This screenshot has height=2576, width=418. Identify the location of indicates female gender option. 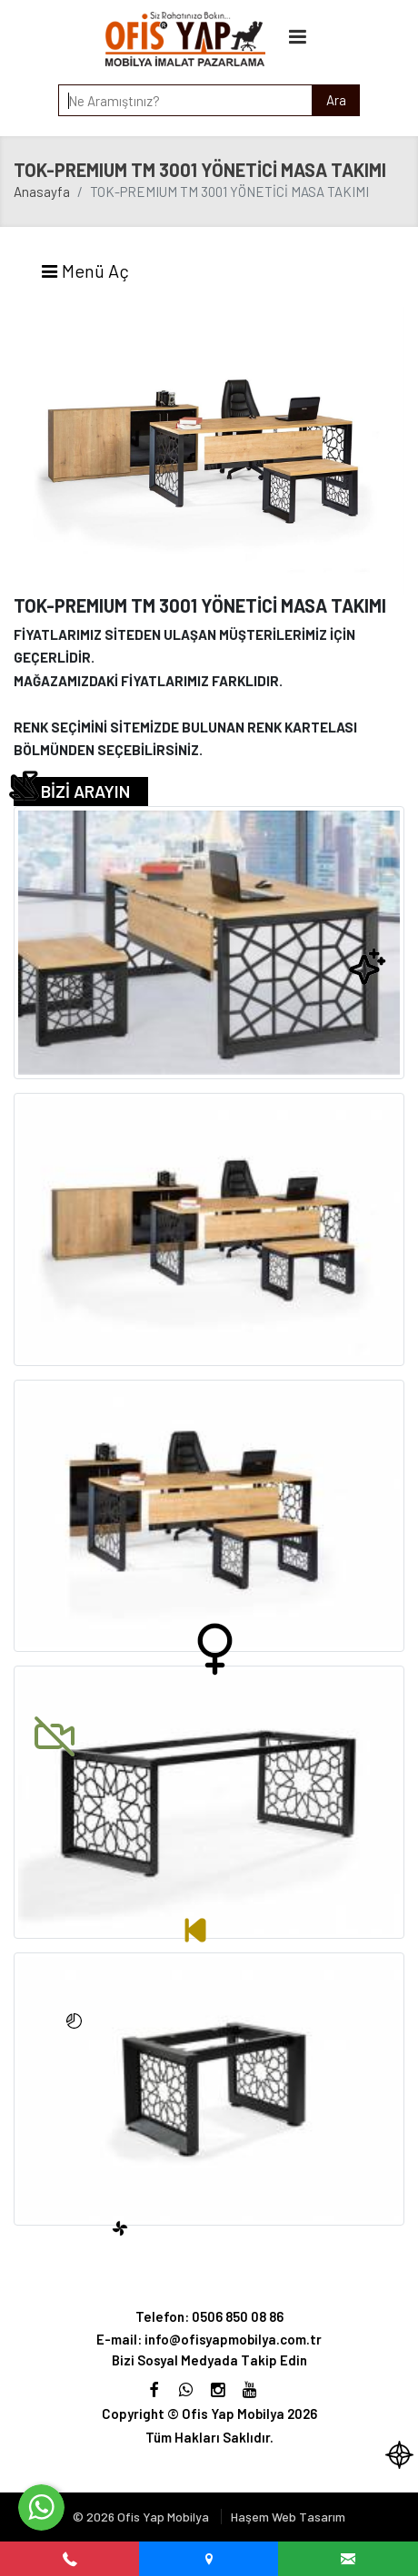
(214, 1647).